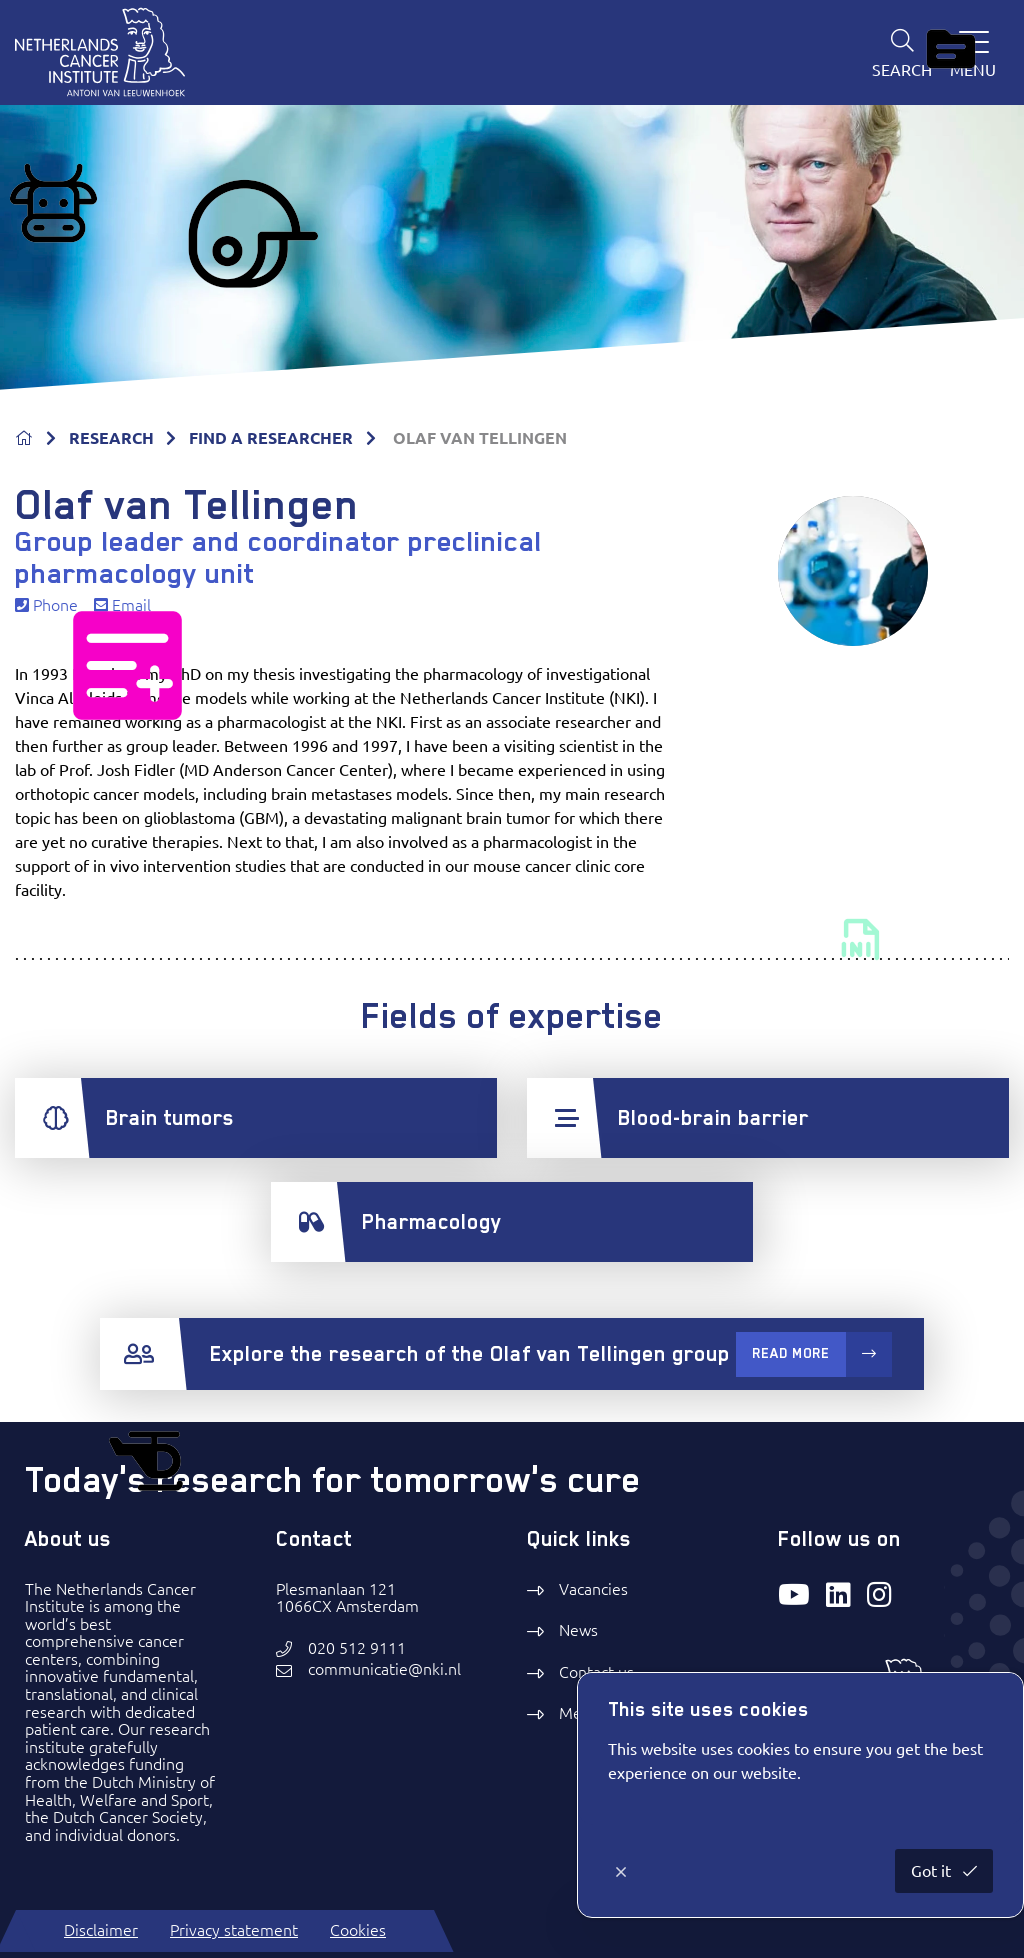 The height and width of the screenshot is (1958, 1024). Describe the element at coordinates (951, 49) in the screenshot. I see `open topic or file folder` at that location.